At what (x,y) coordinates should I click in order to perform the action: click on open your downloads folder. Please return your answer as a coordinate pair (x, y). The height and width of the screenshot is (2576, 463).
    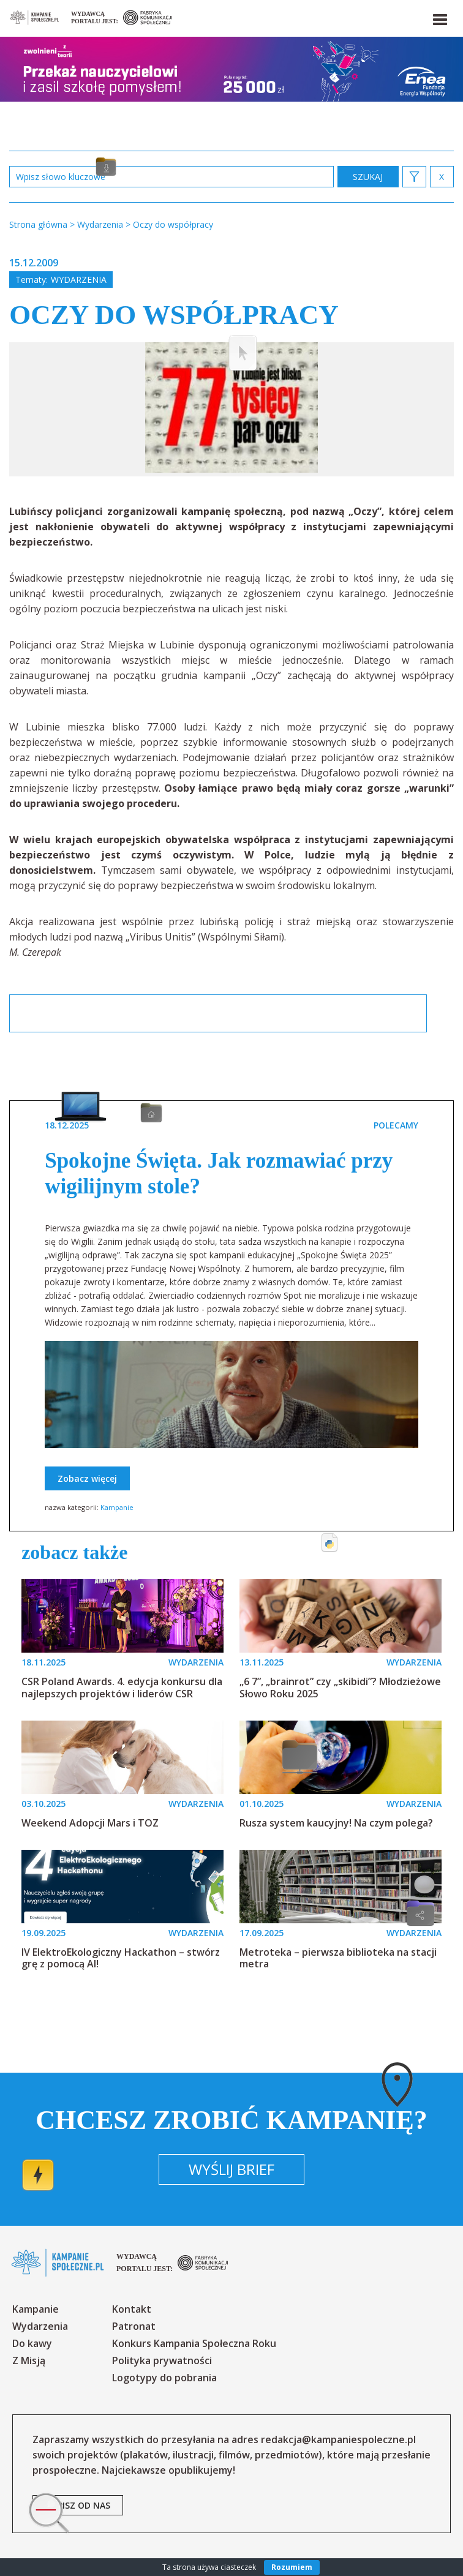
    Looking at the image, I should click on (106, 167).